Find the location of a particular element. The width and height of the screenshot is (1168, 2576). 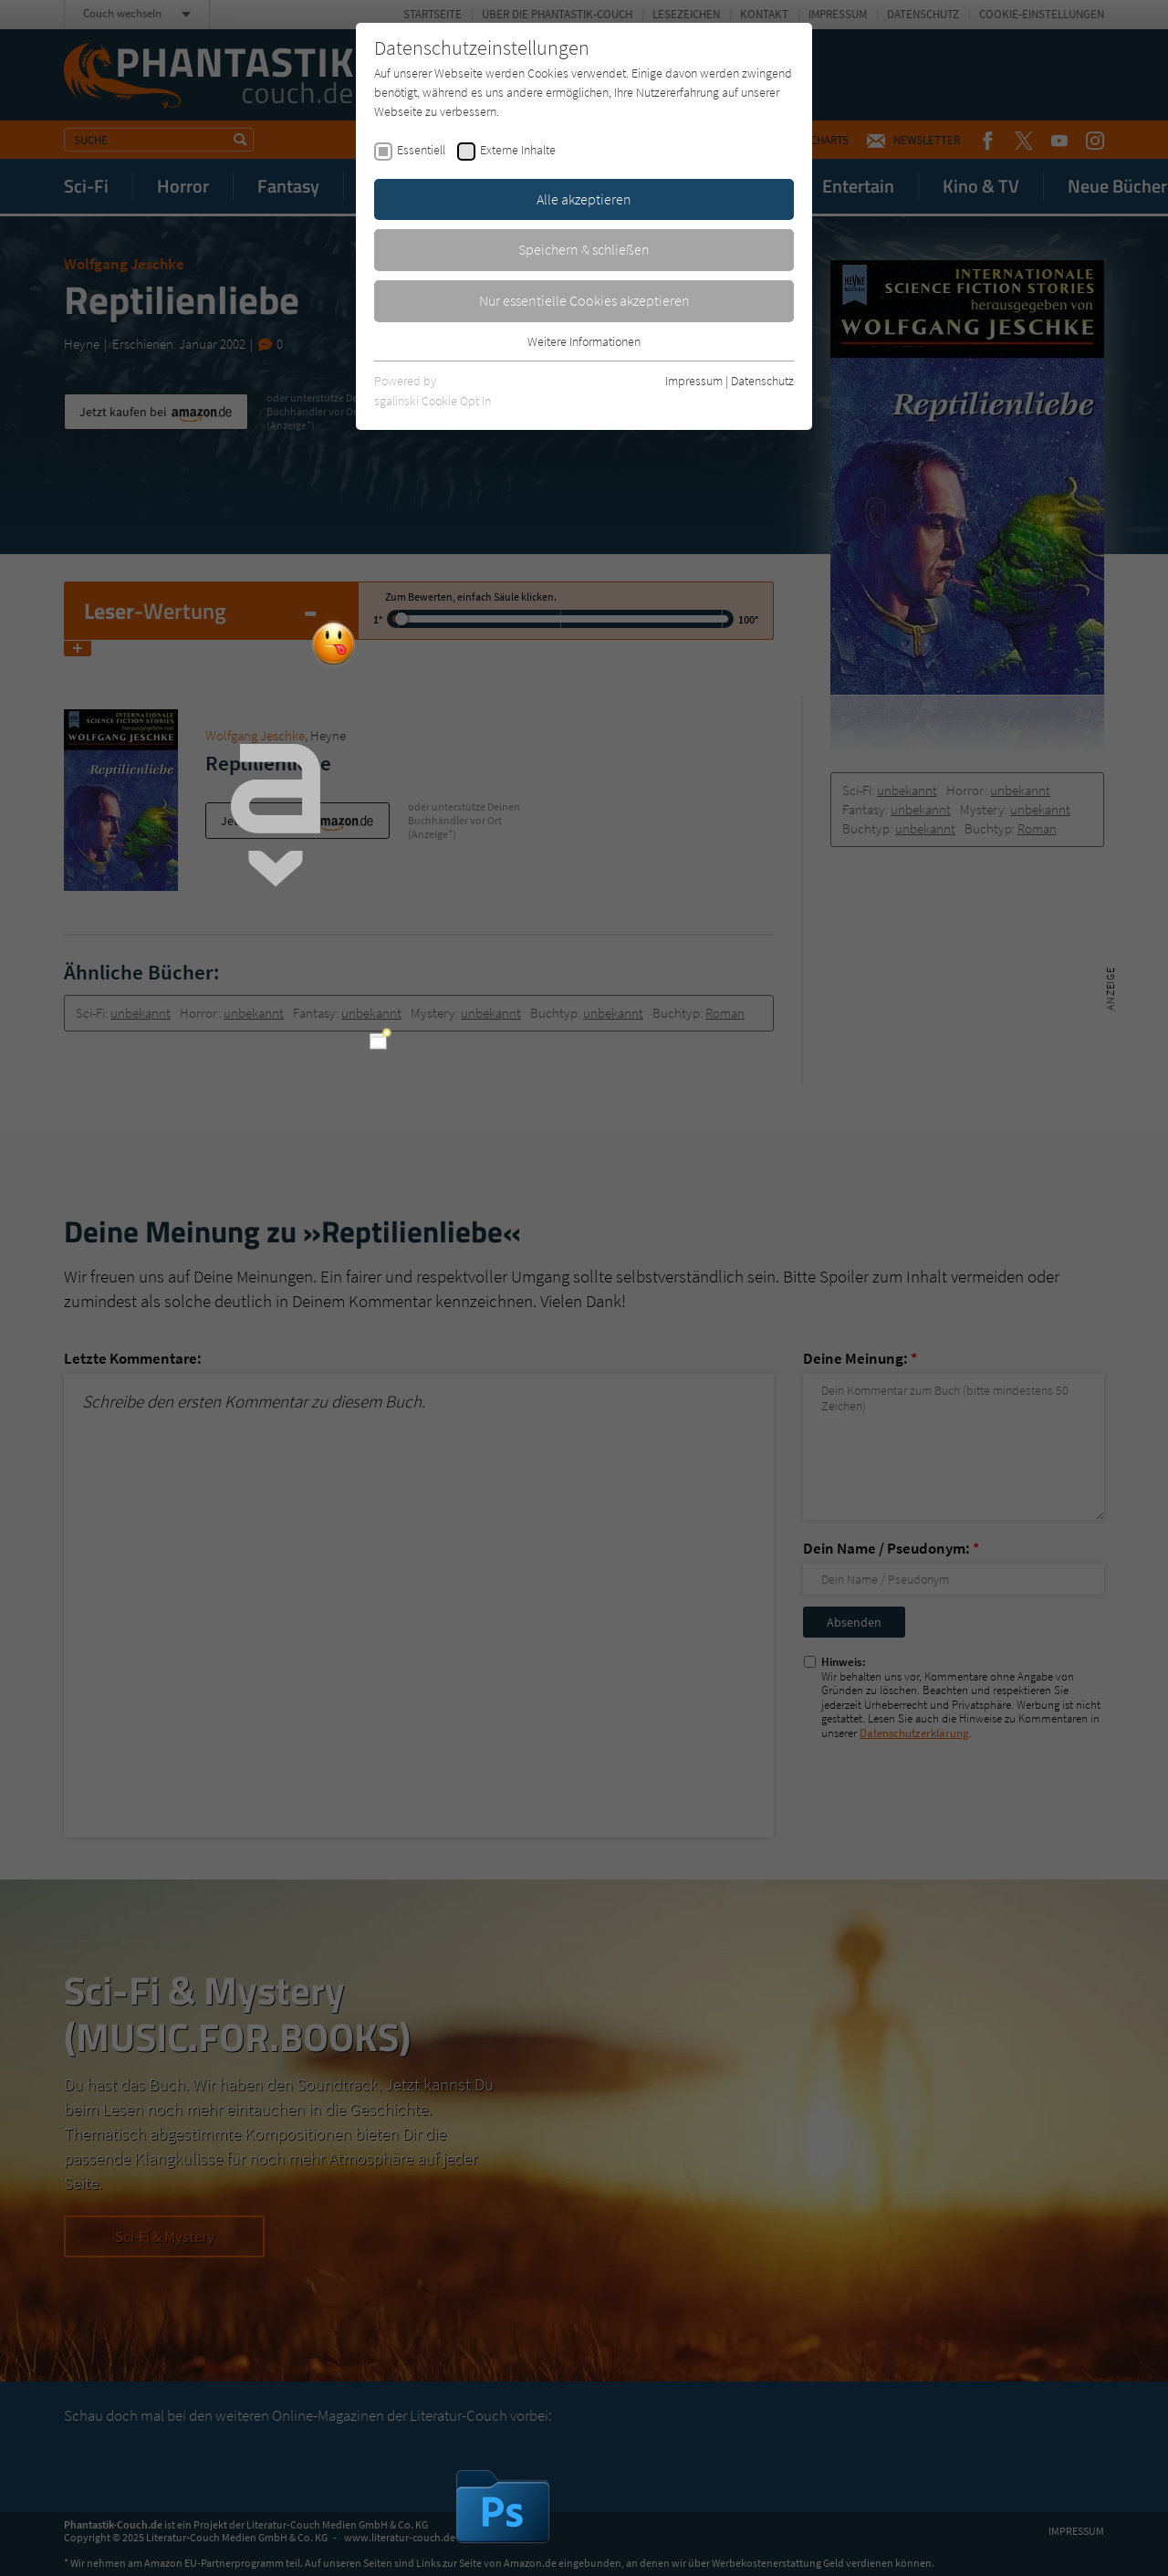

open a new window is located at coordinates (380, 1040).